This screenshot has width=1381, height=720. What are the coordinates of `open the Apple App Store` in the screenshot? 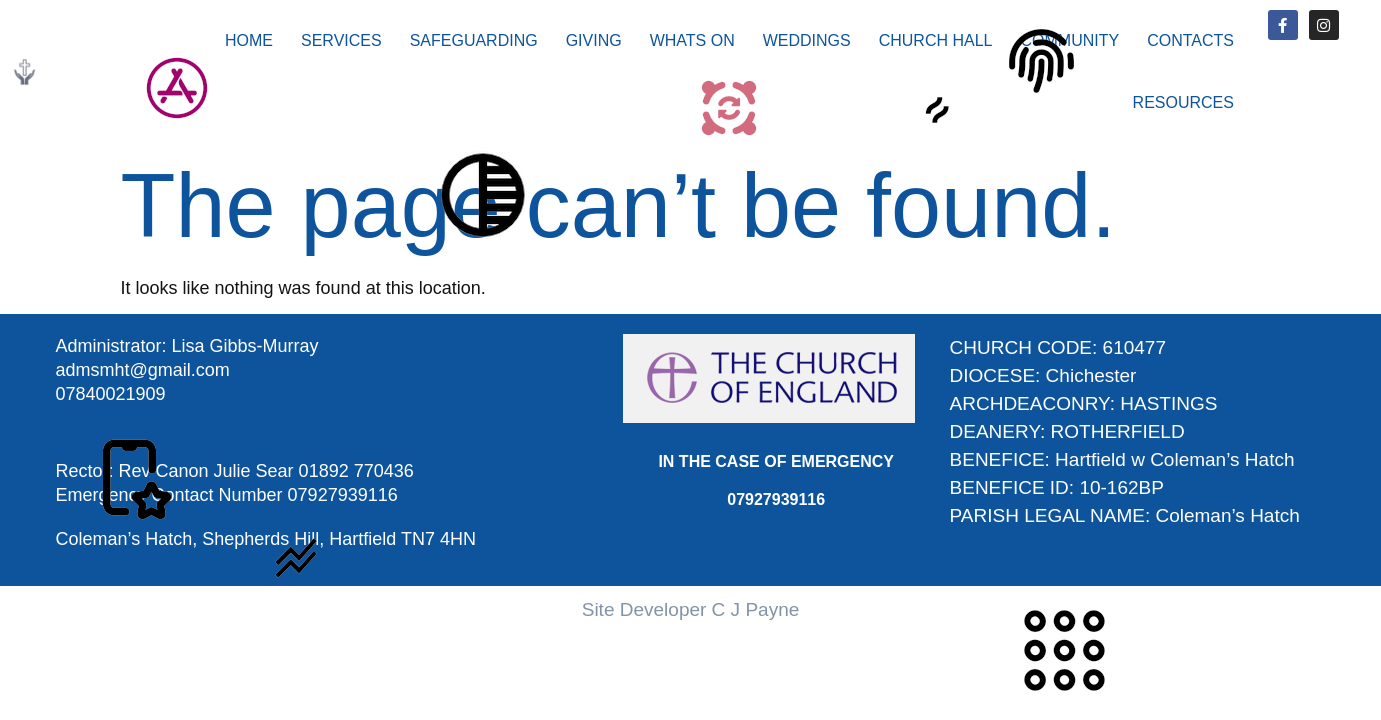 It's located at (177, 88).